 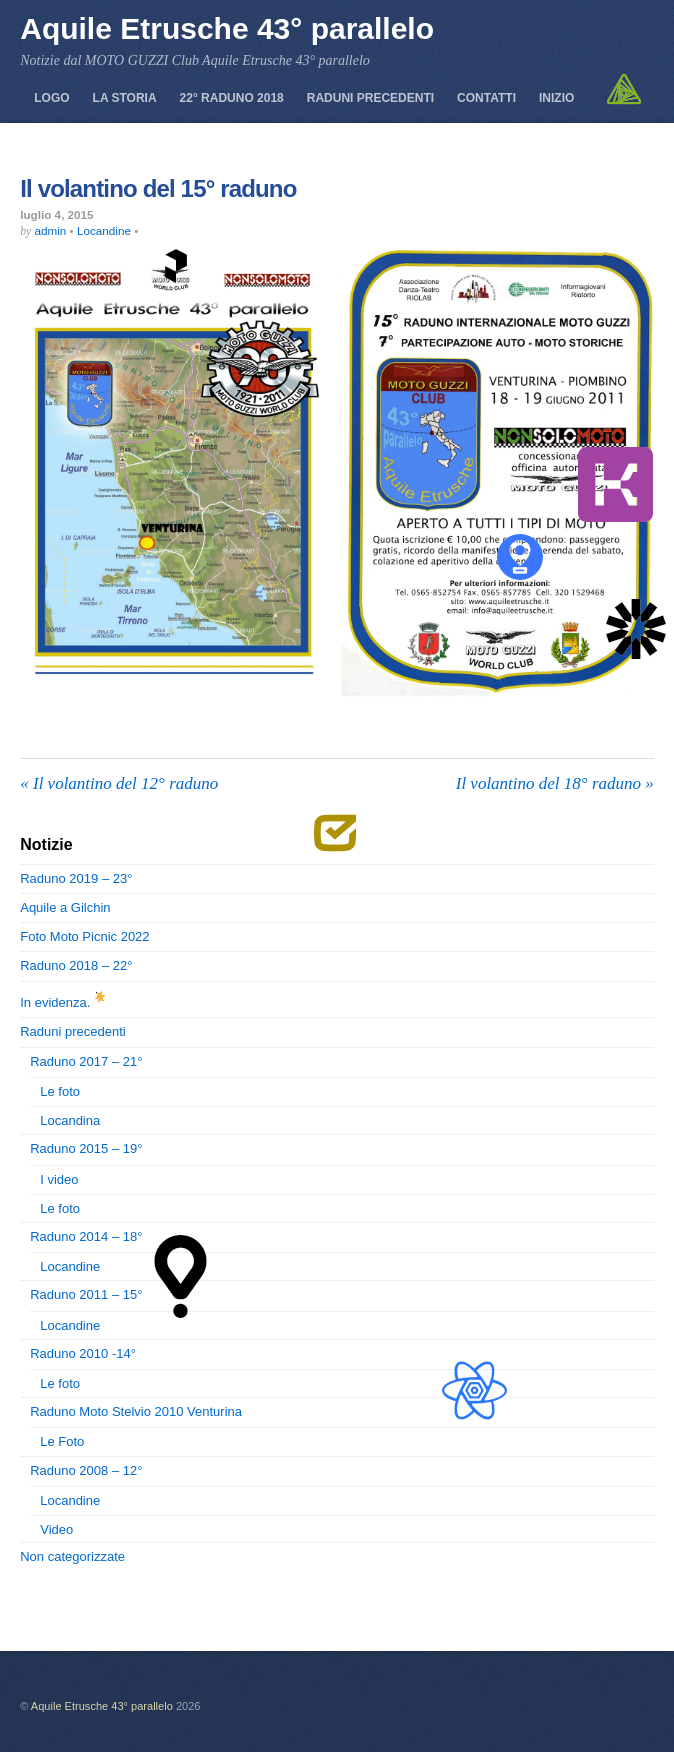 I want to click on open the Affine app, so click(x=624, y=89).